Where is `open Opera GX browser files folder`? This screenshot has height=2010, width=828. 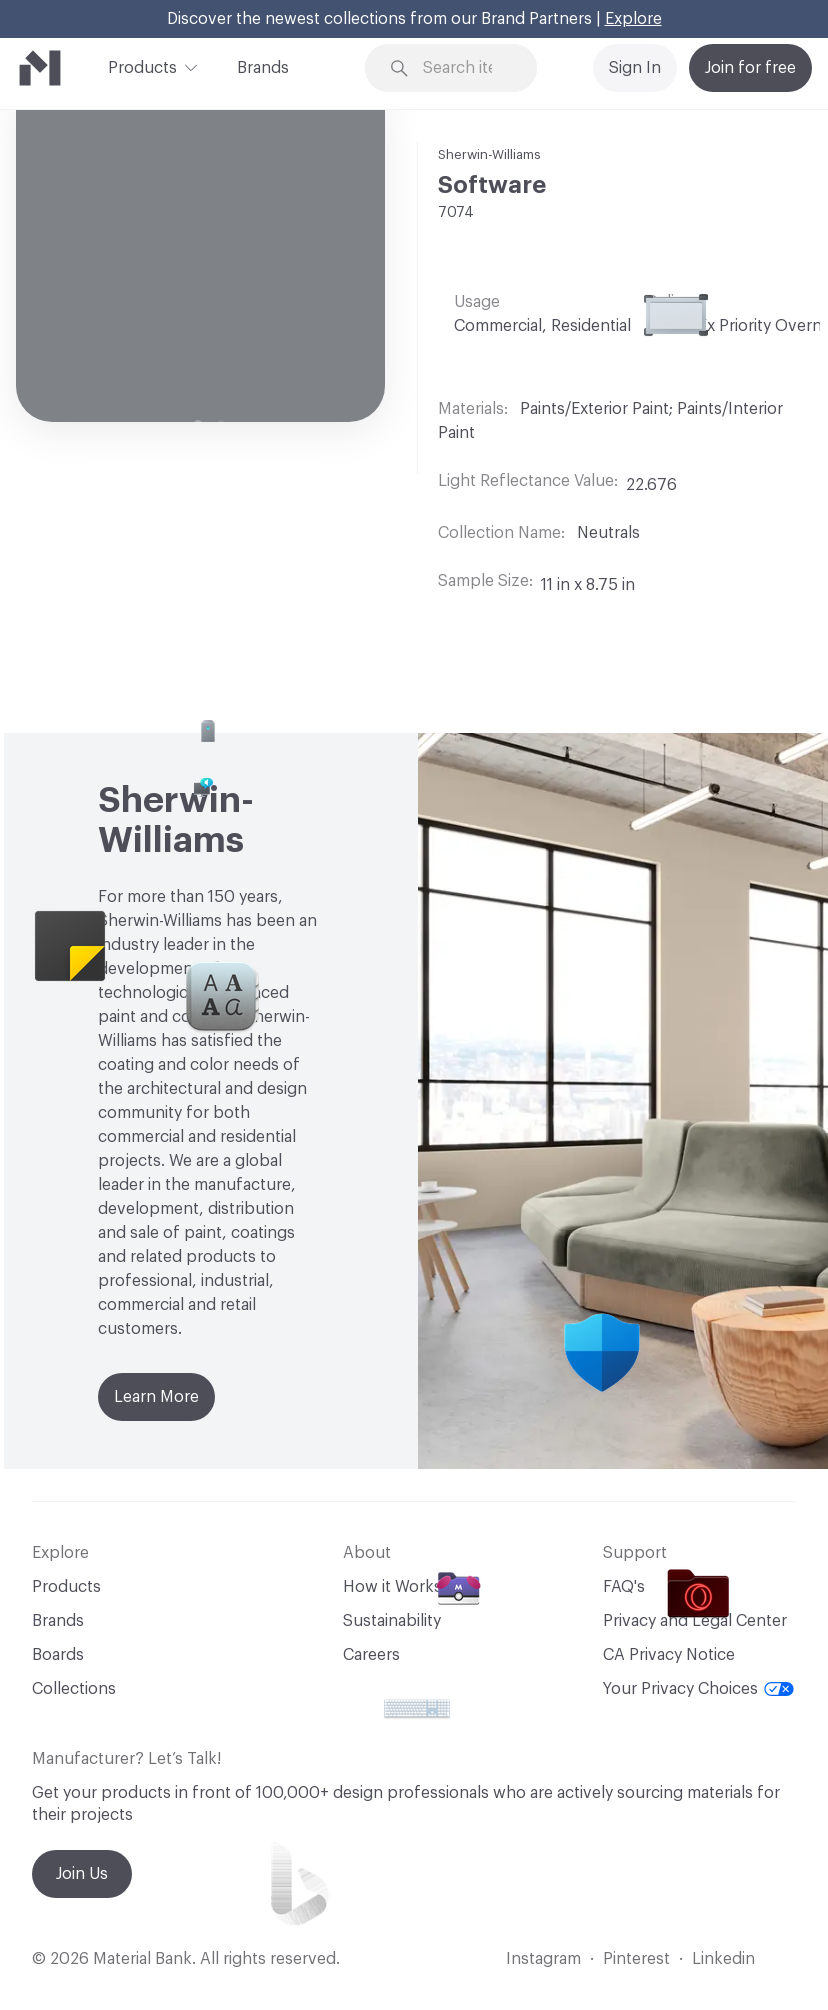
open Opera GX browser files folder is located at coordinates (698, 1595).